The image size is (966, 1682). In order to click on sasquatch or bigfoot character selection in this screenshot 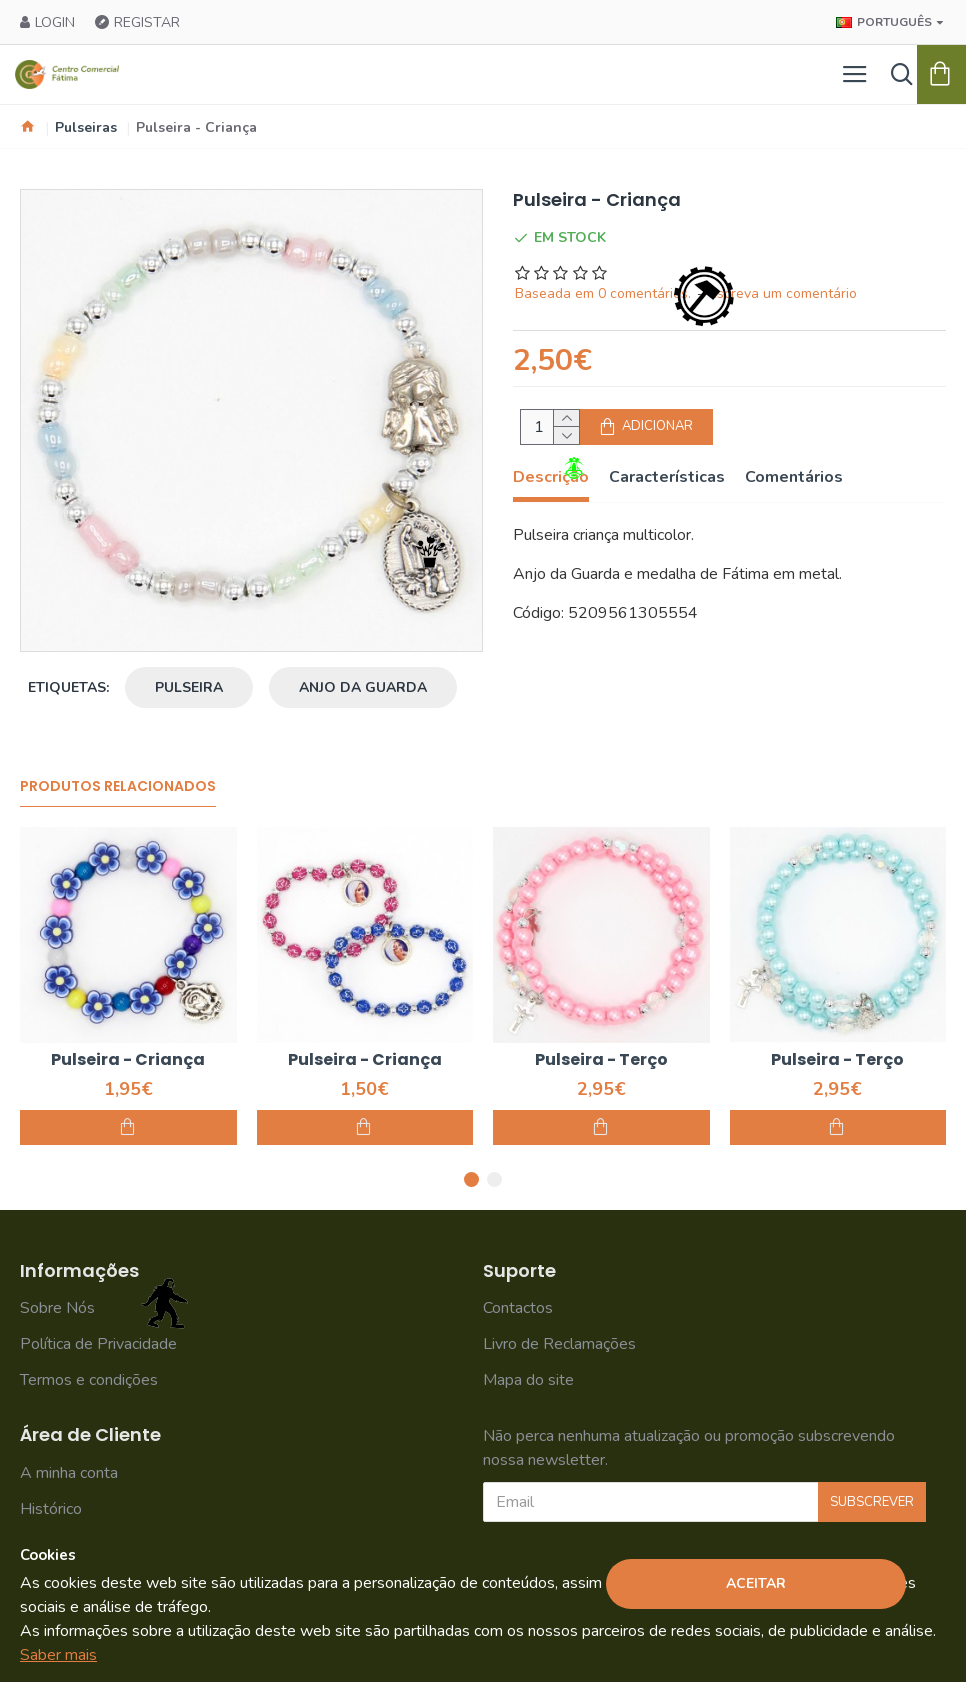, I will do `click(164, 1303)`.